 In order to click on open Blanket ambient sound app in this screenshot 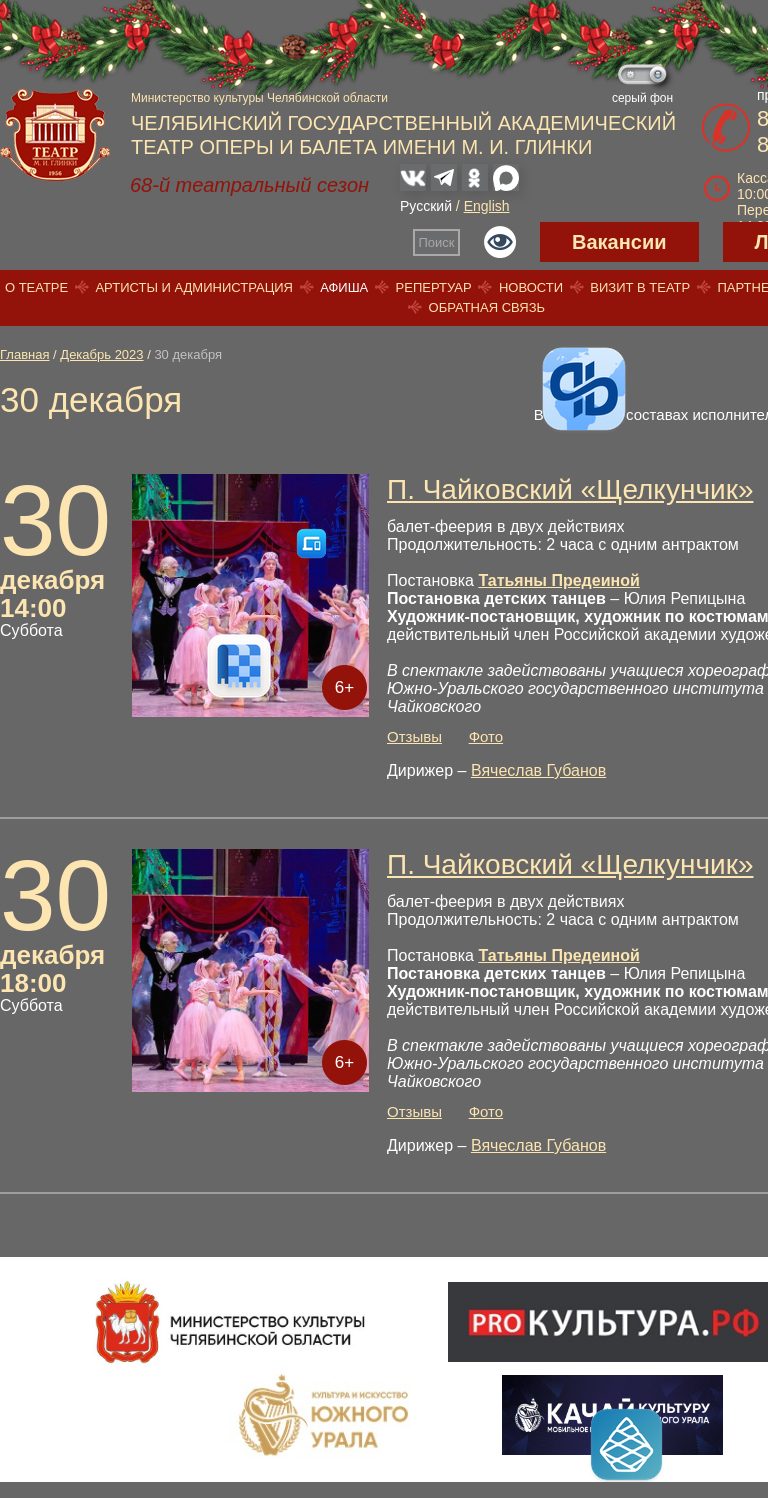, I will do `click(239, 666)`.